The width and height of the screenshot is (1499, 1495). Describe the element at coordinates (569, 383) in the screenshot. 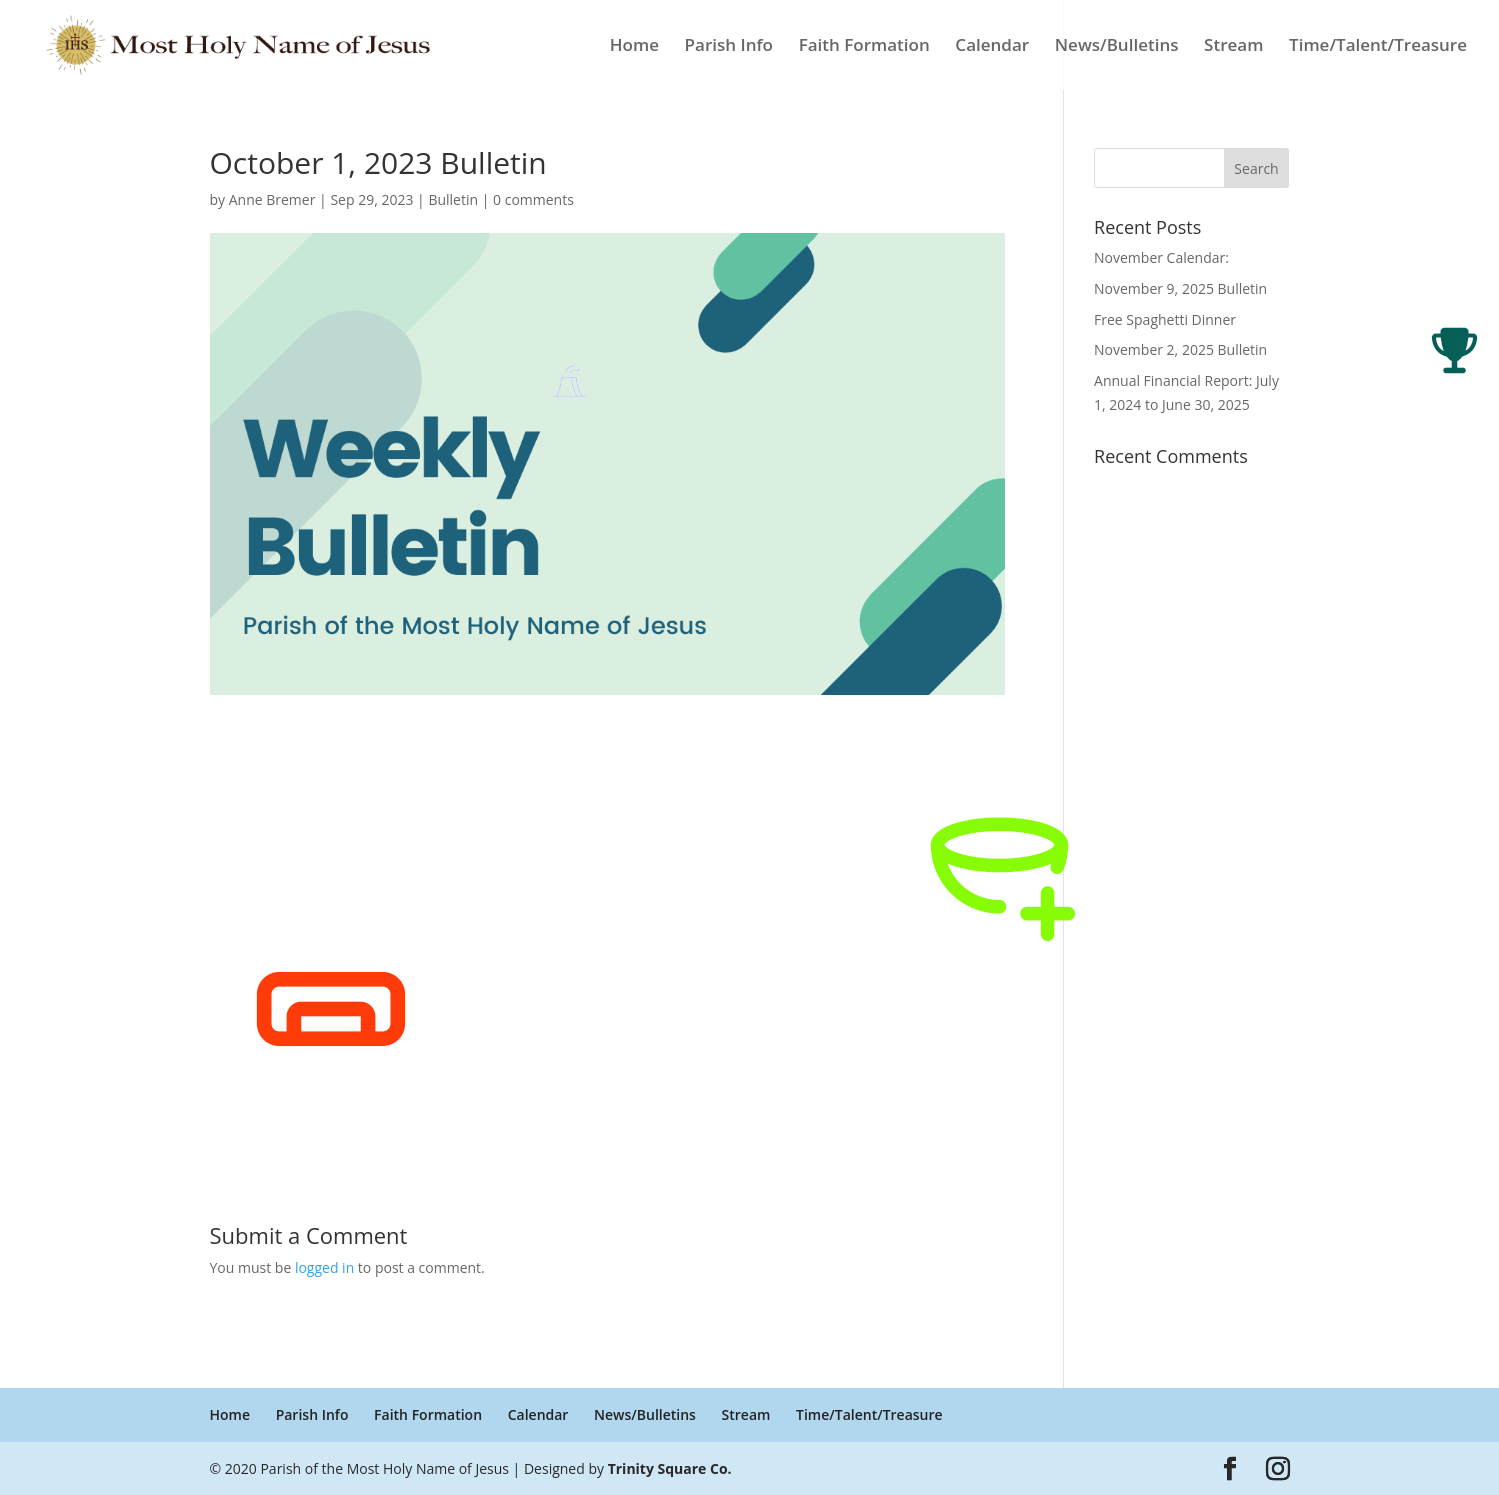

I see `indicates nuclear power or energy facility` at that location.